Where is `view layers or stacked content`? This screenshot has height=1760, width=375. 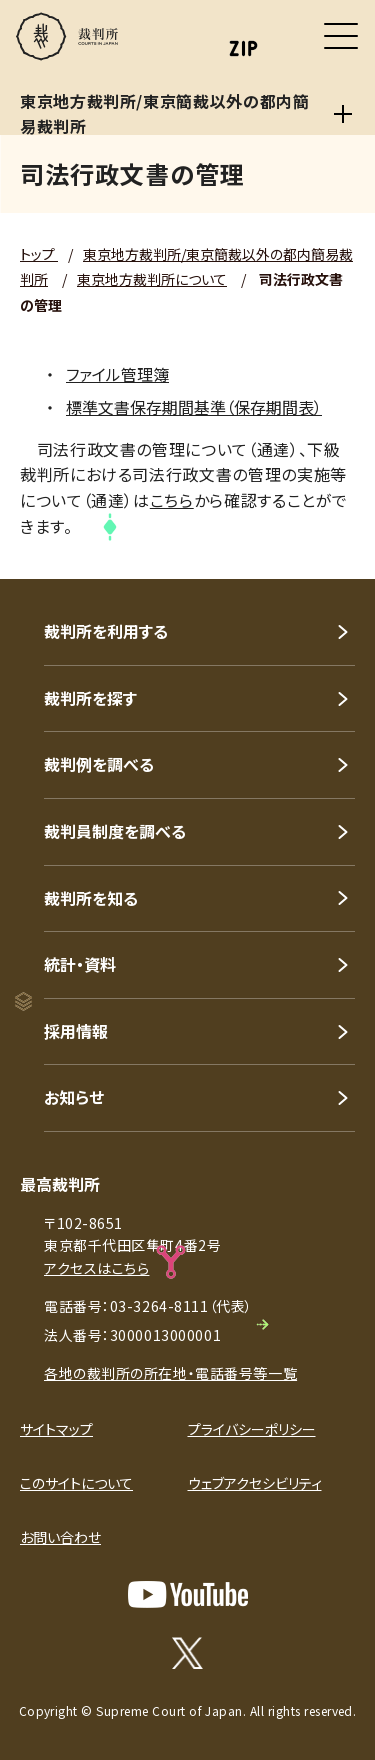 view layers or stacked content is located at coordinates (23, 1001).